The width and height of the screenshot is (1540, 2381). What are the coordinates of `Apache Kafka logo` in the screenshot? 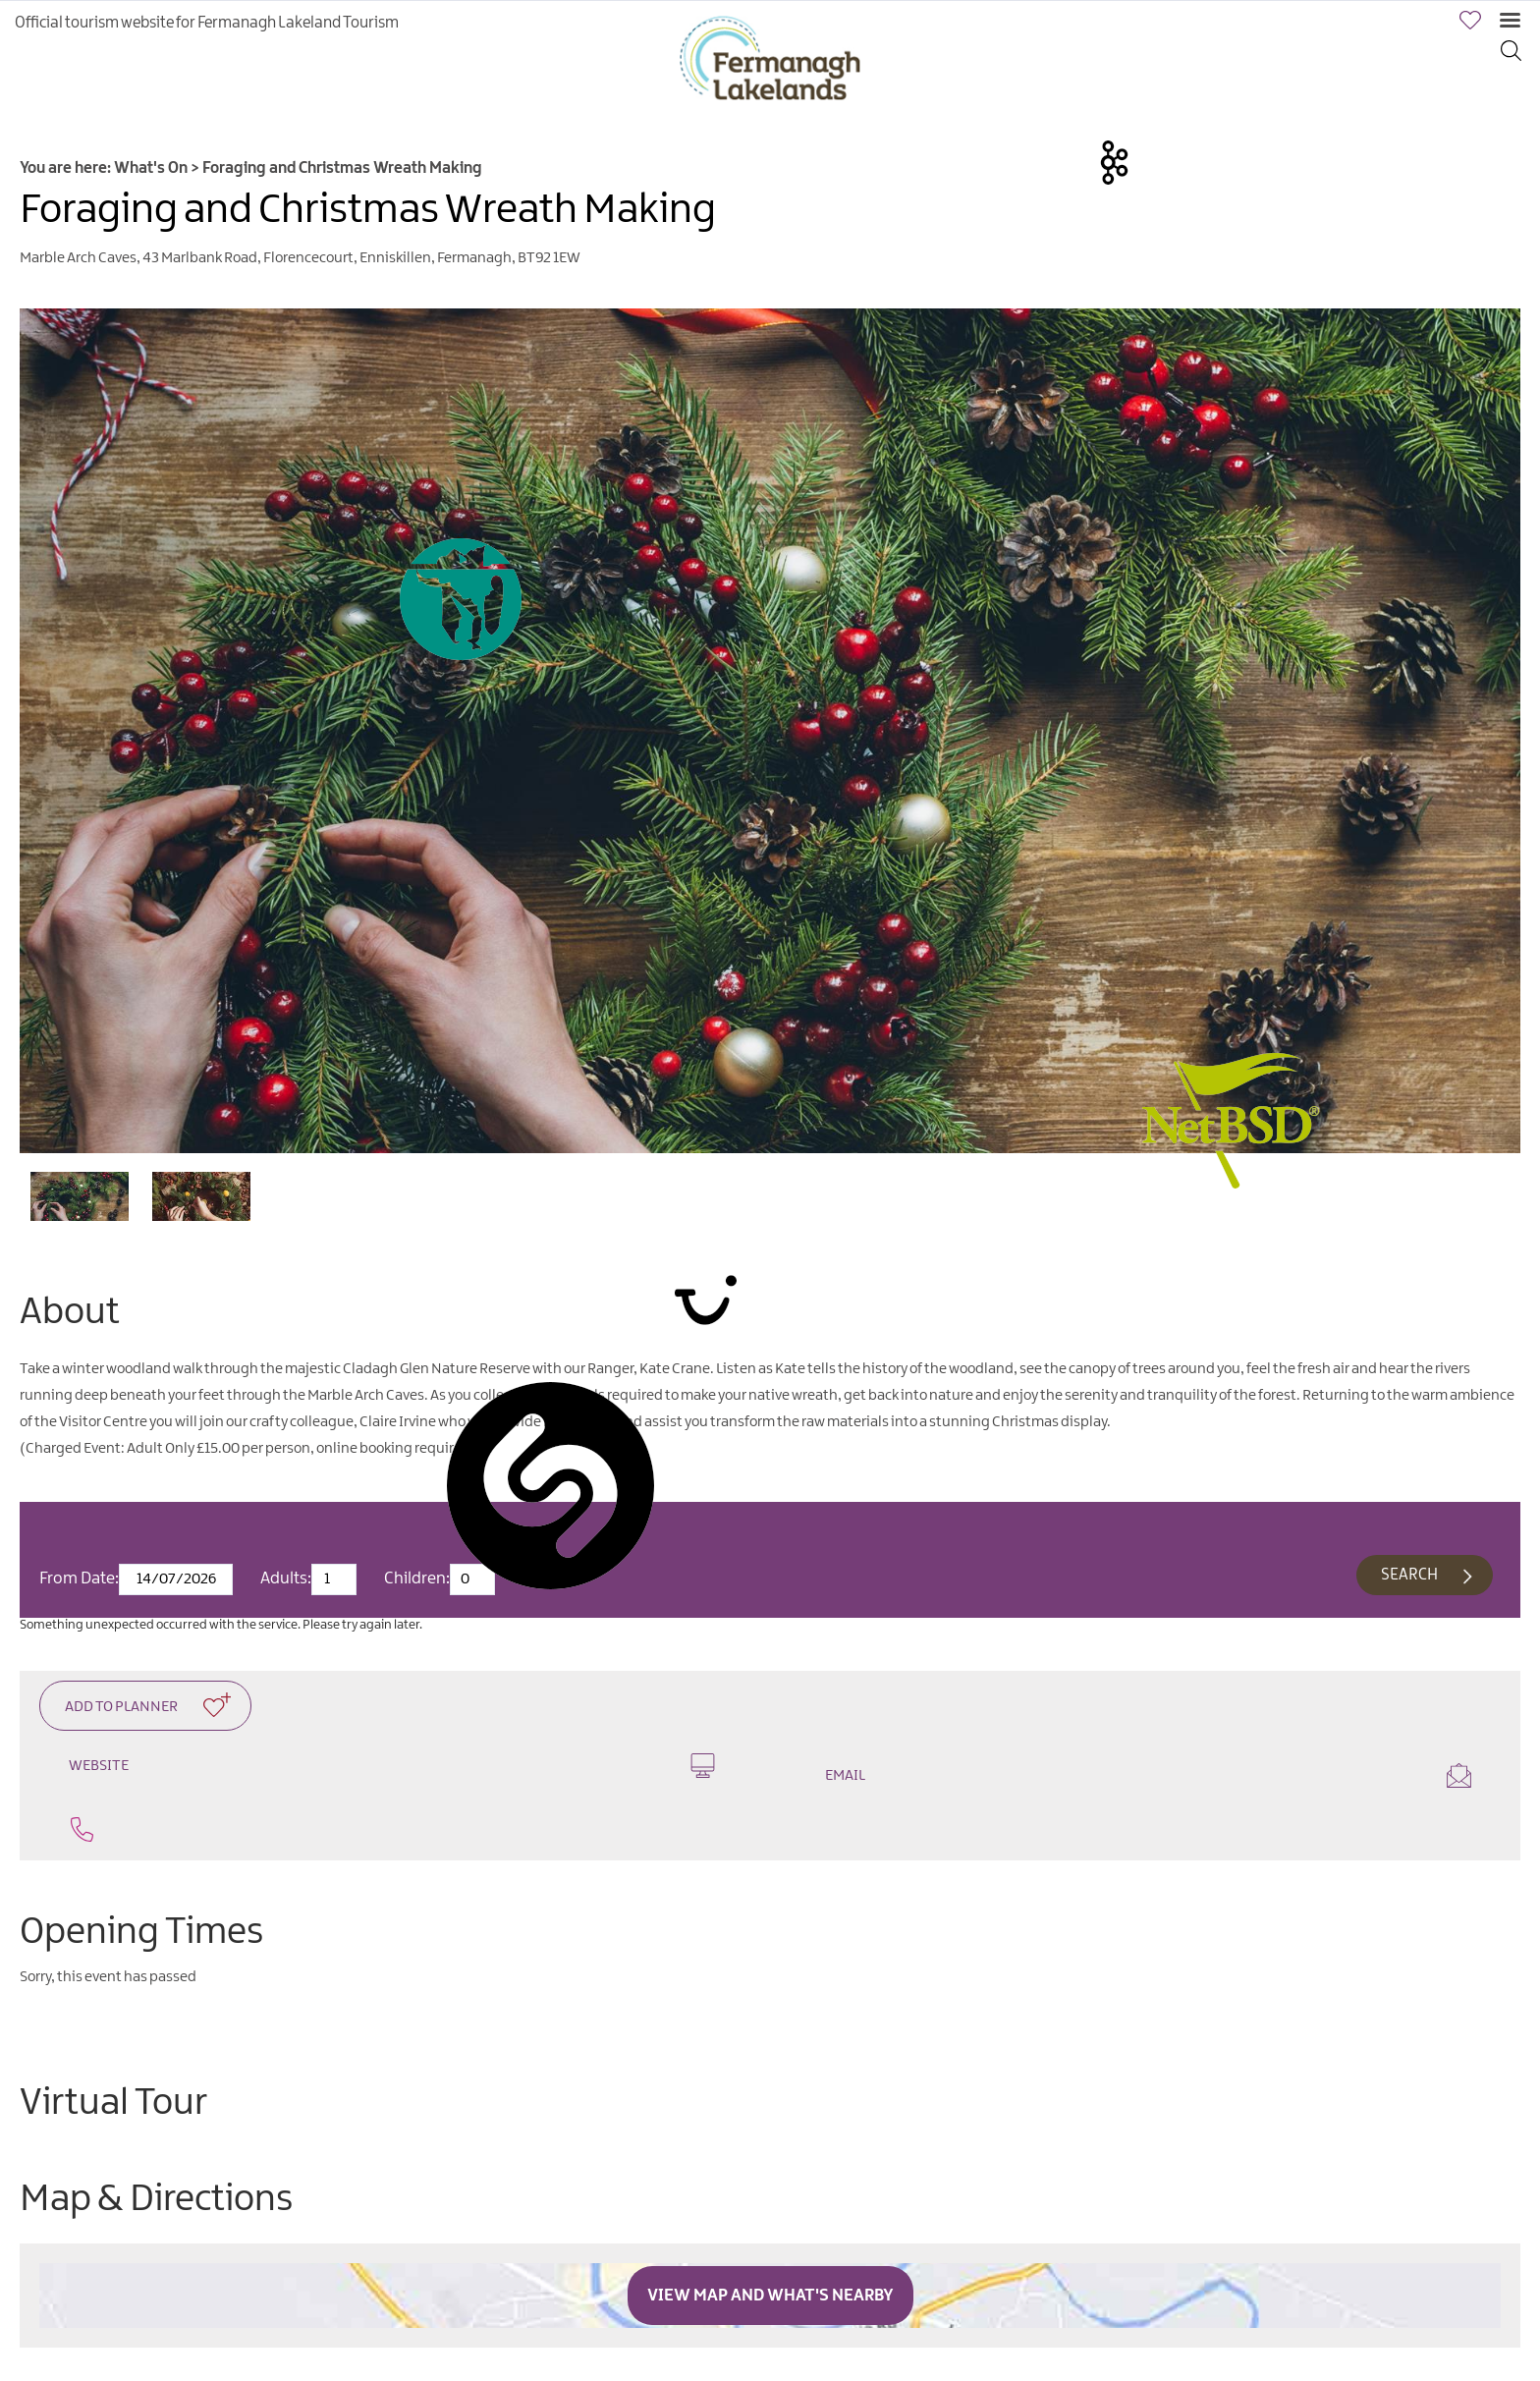 It's located at (1114, 162).